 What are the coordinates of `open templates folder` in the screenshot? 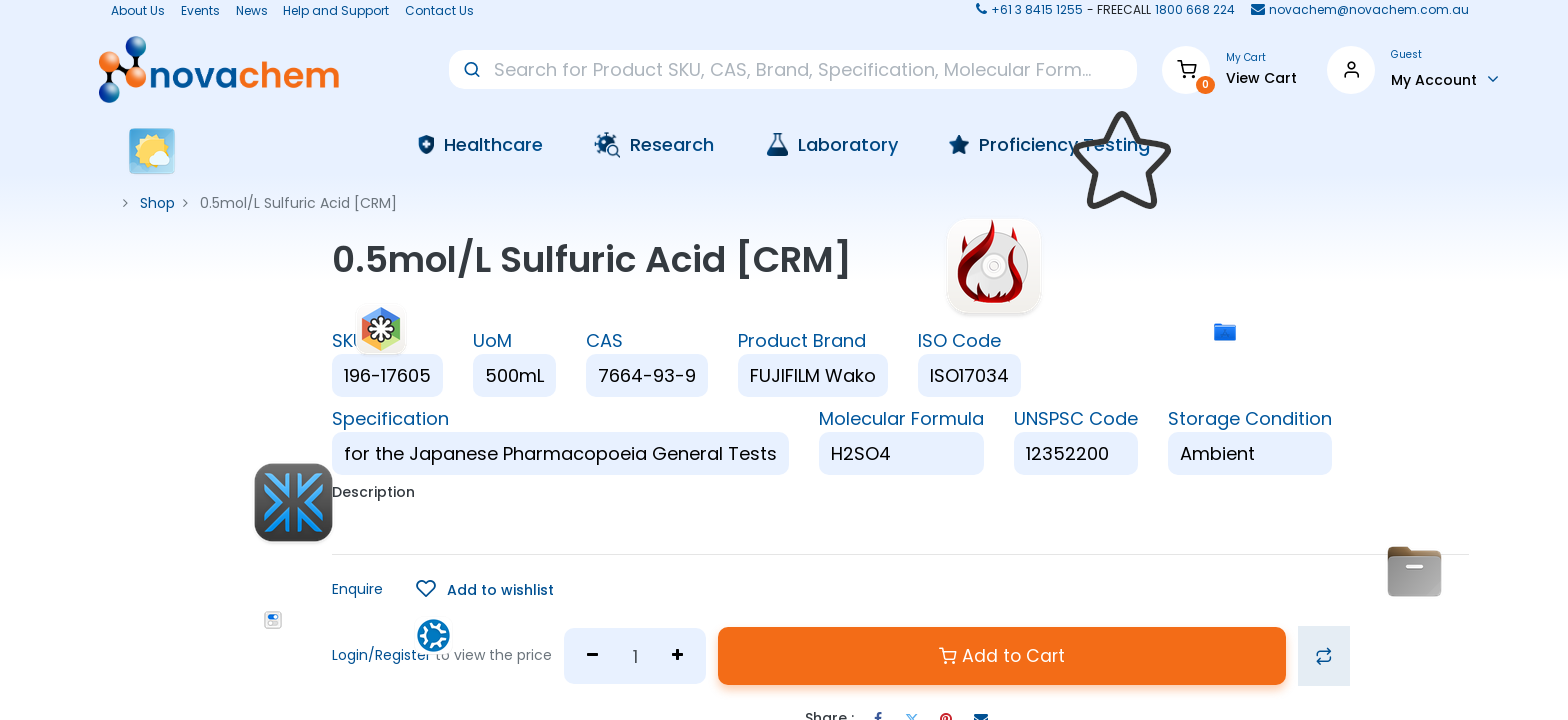 It's located at (1225, 332).